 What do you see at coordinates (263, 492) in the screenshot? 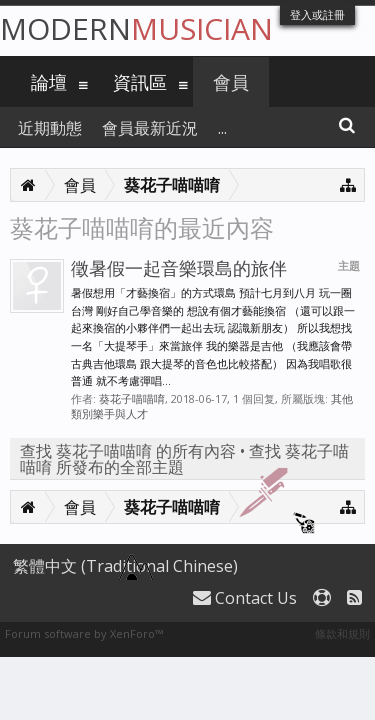
I see `equip bayonet attachment to weapon` at bounding box center [263, 492].